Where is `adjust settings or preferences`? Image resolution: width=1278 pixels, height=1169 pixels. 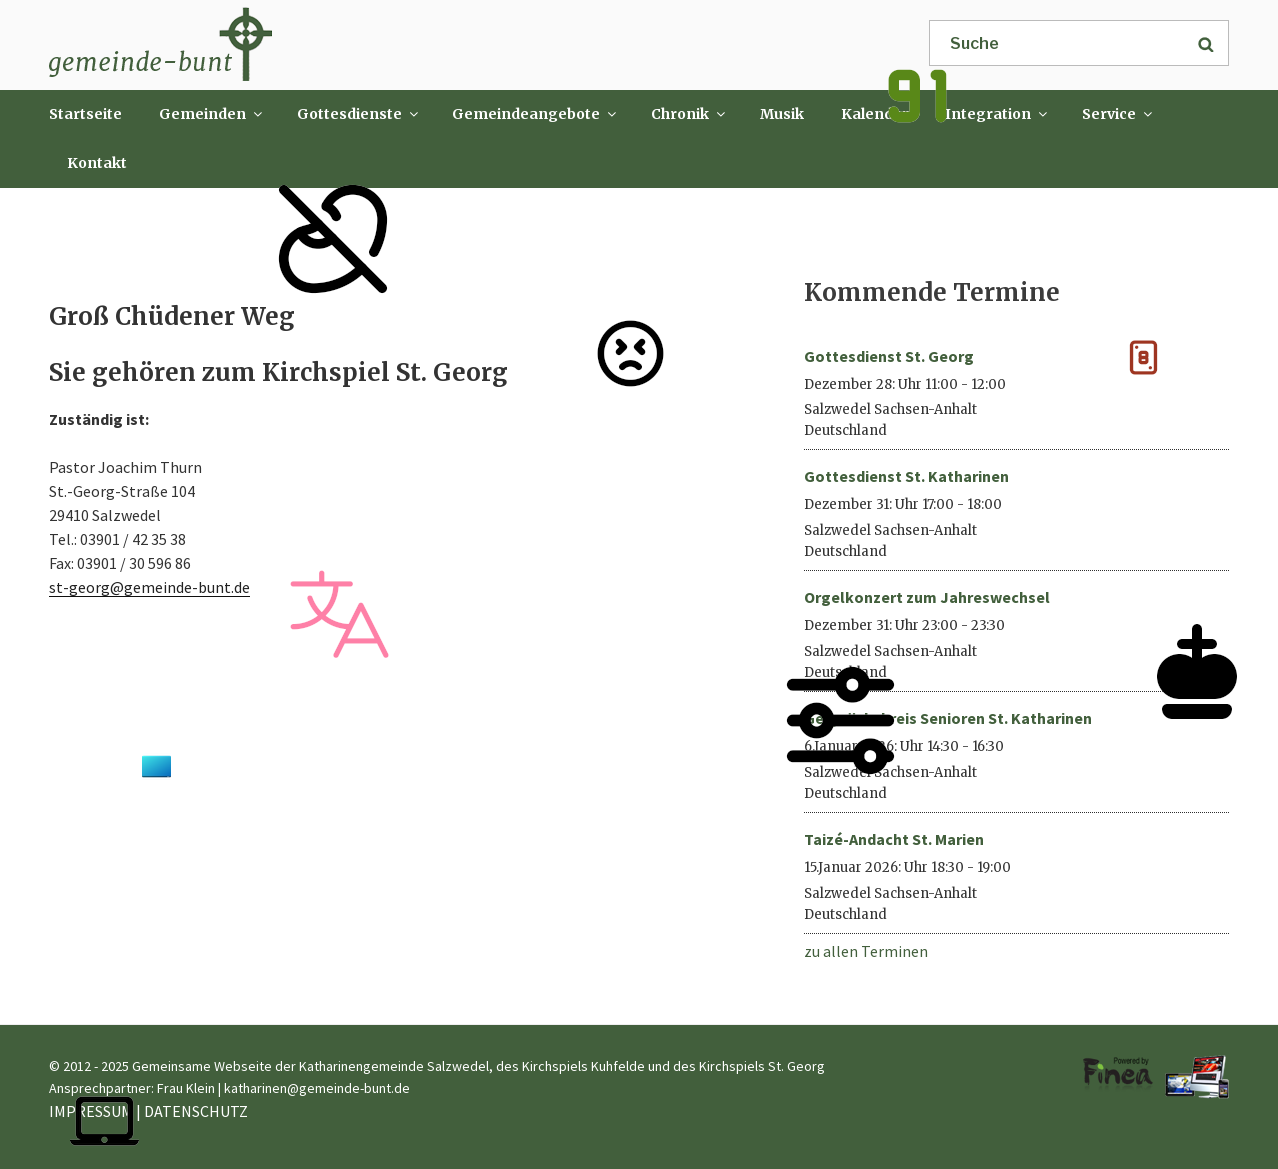 adjust settings or preferences is located at coordinates (840, 720).